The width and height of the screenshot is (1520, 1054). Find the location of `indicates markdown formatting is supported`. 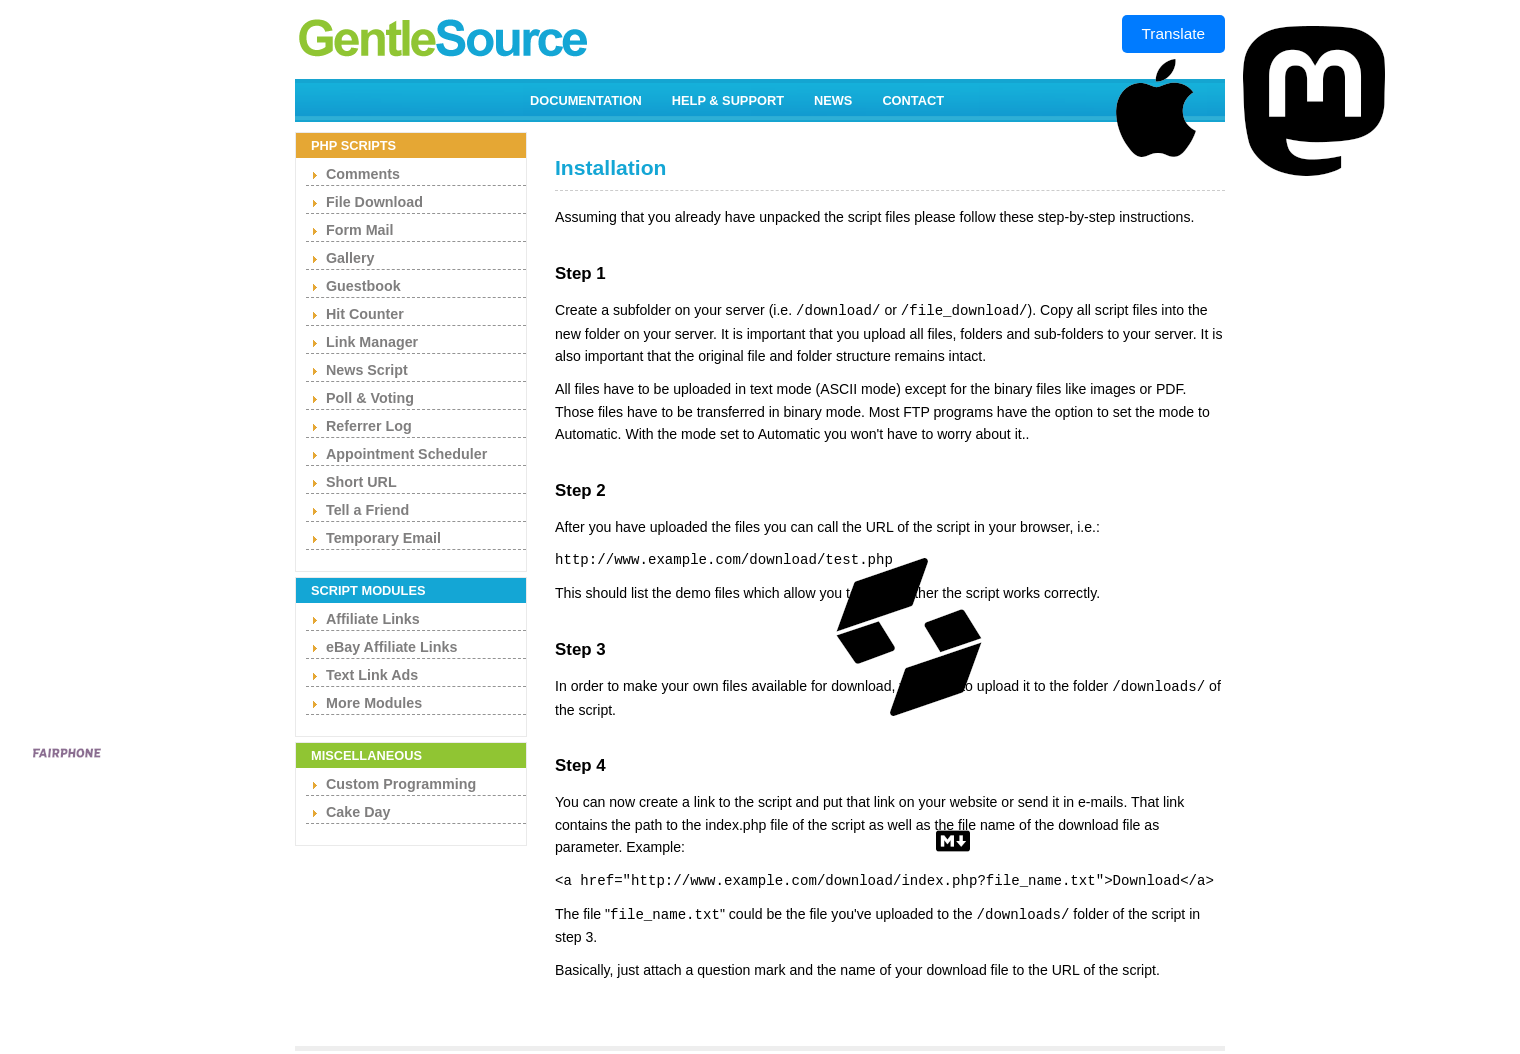

indicates markdown formatting is supported is located at coordinates (953, 841).